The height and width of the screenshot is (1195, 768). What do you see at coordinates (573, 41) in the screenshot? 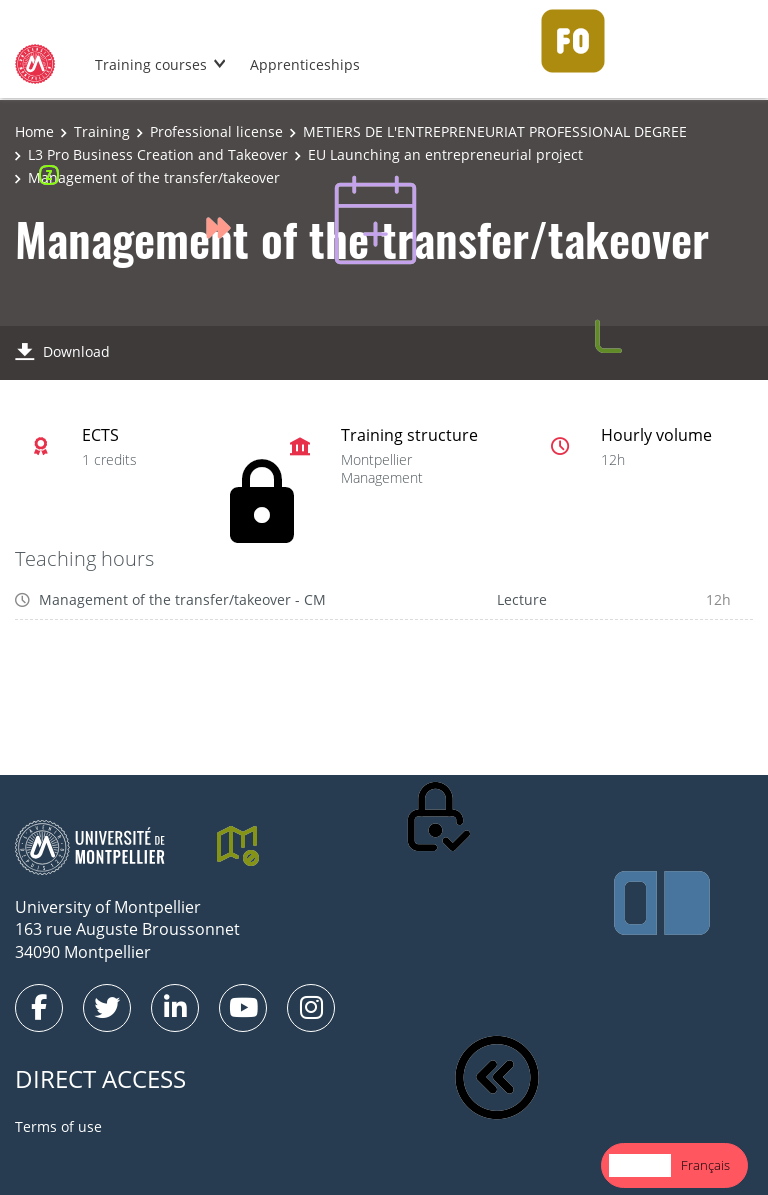
I see `select F0 keyboard shortcut or function key` at bounding box center [573, 41].